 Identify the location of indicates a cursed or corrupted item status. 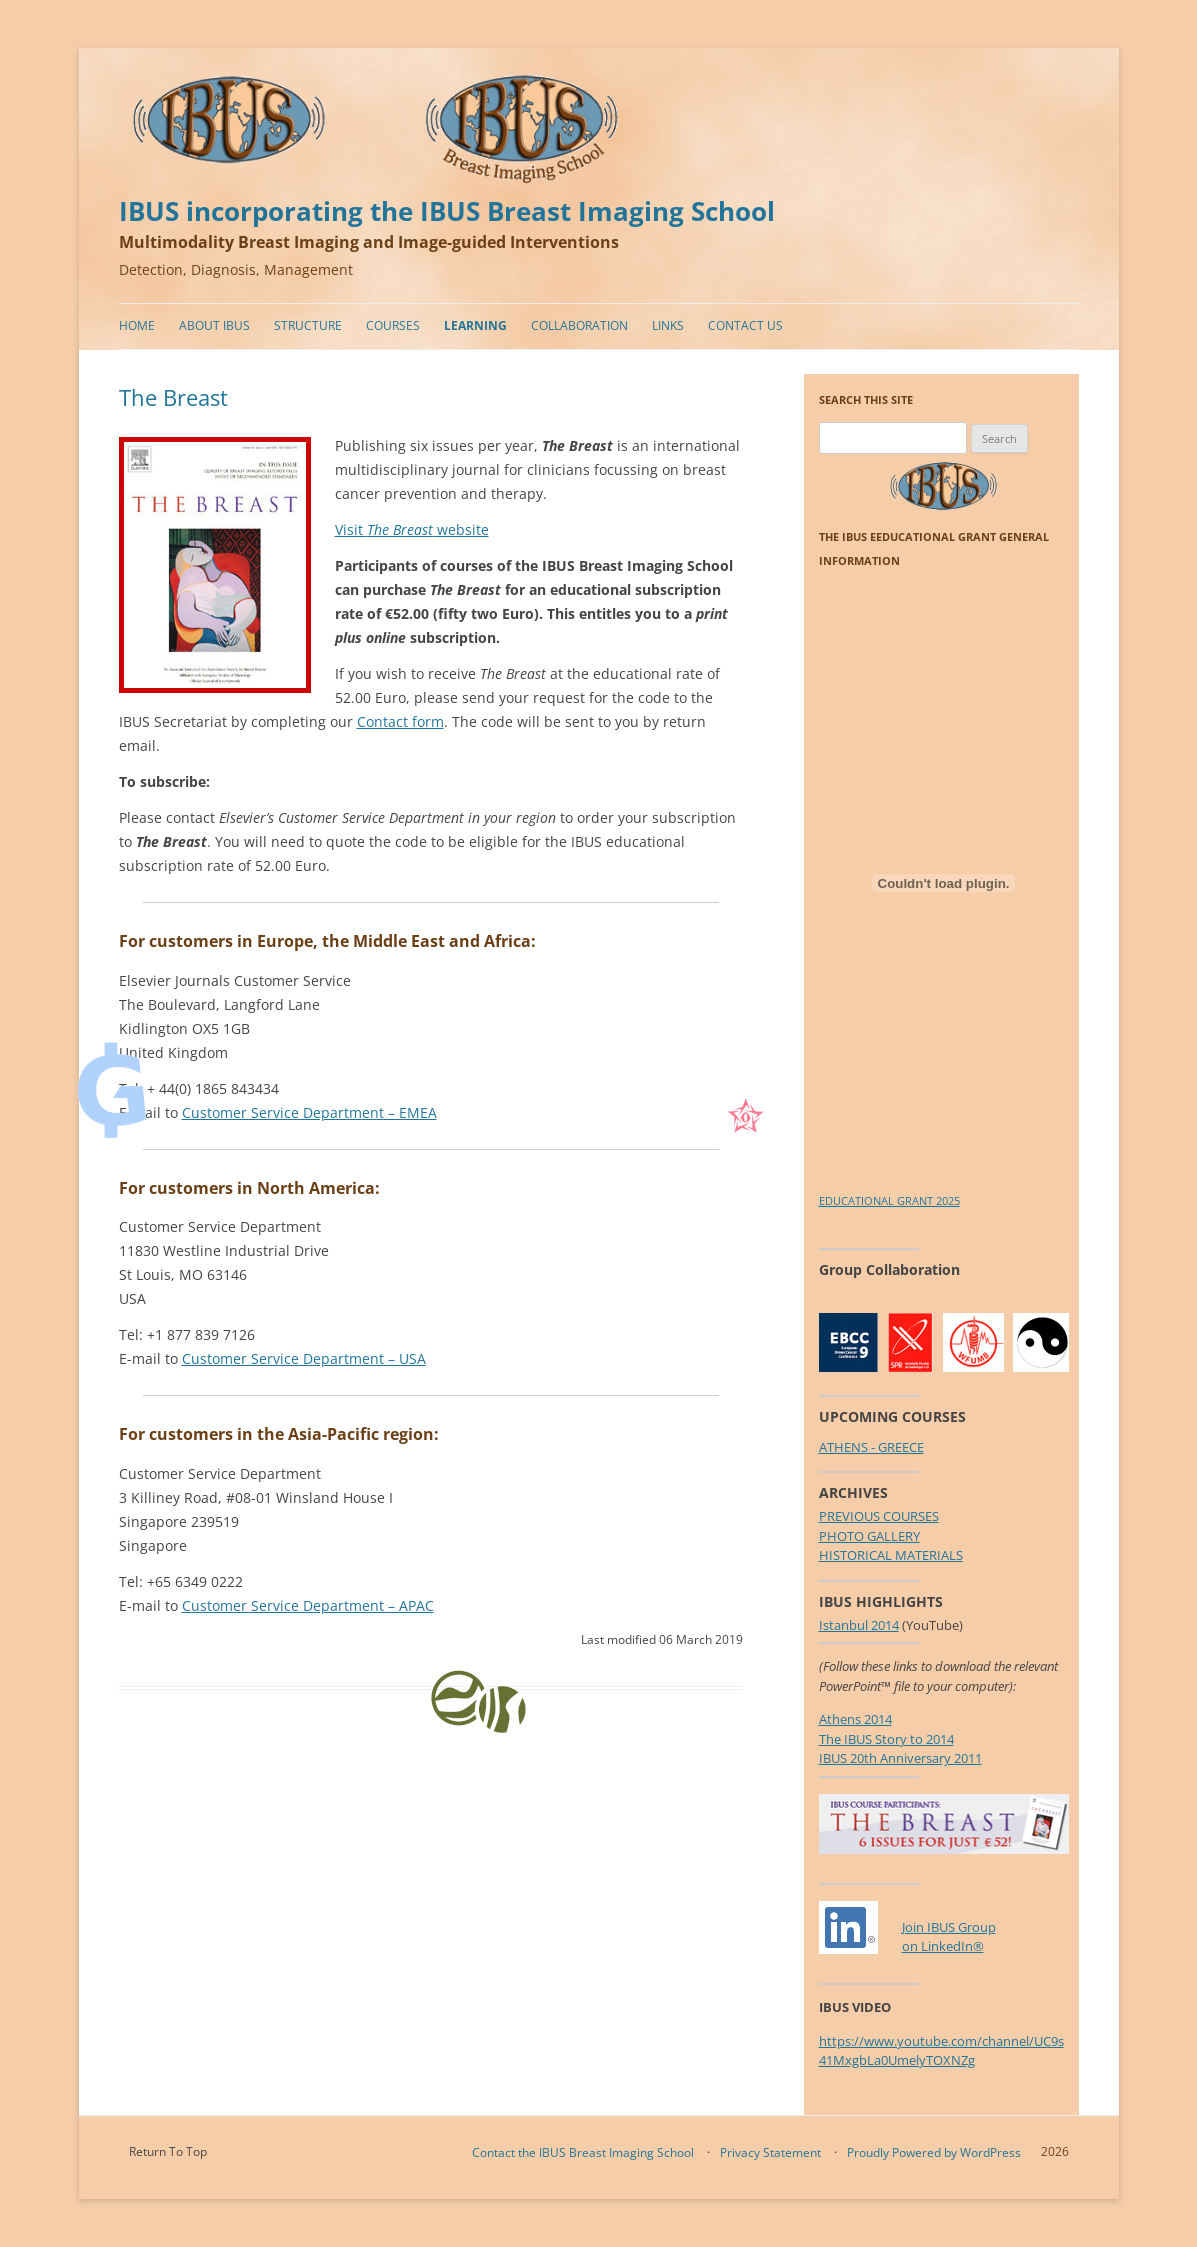
(745, 1116).